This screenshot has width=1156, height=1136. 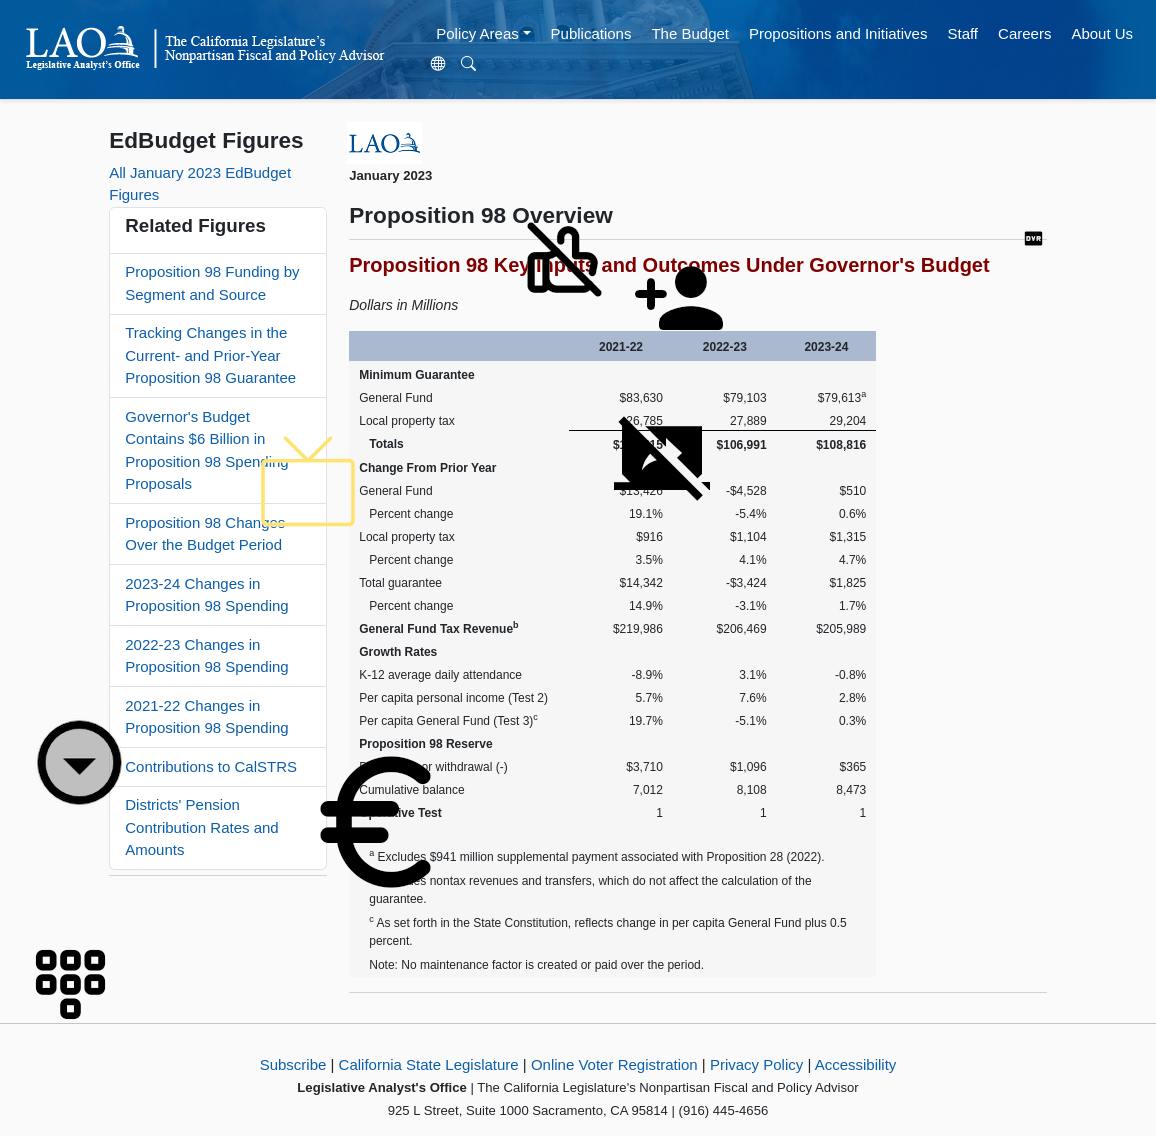 I want to click on view price in euros, so click(x=386, y=822).